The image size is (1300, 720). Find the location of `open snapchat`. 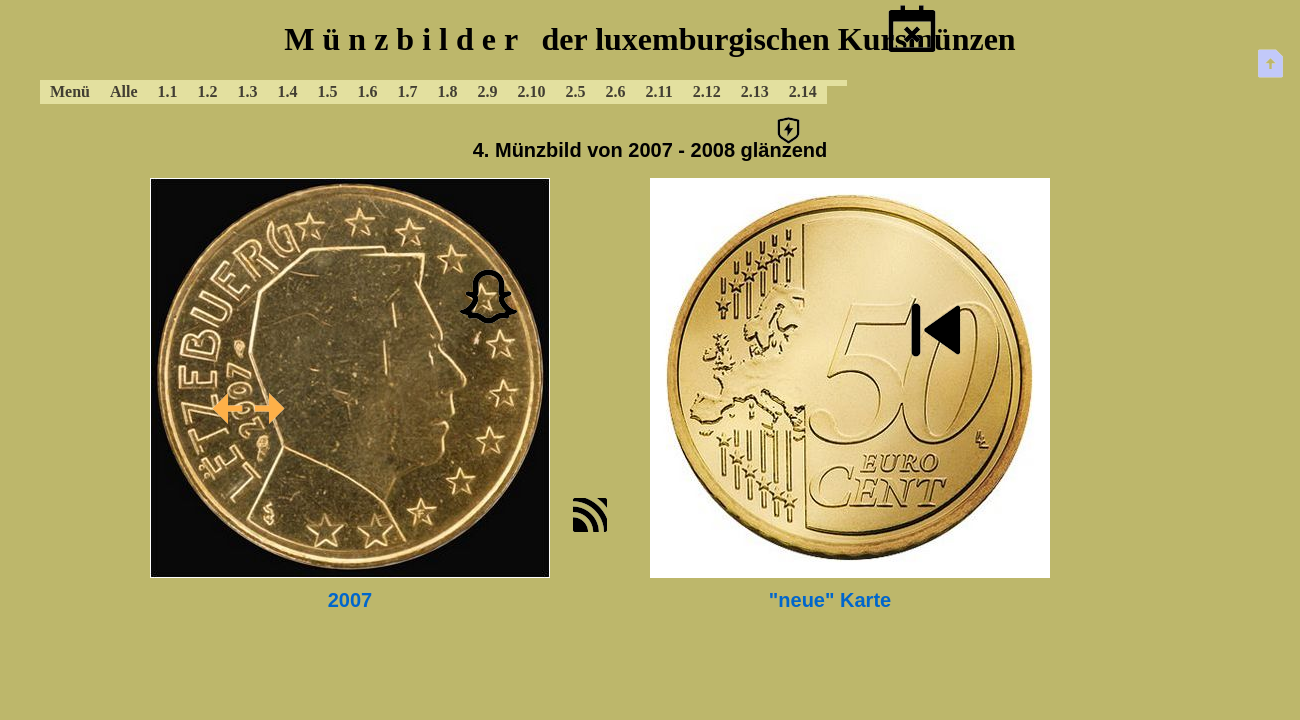

open snapchat is located at coordinates (488, 295).